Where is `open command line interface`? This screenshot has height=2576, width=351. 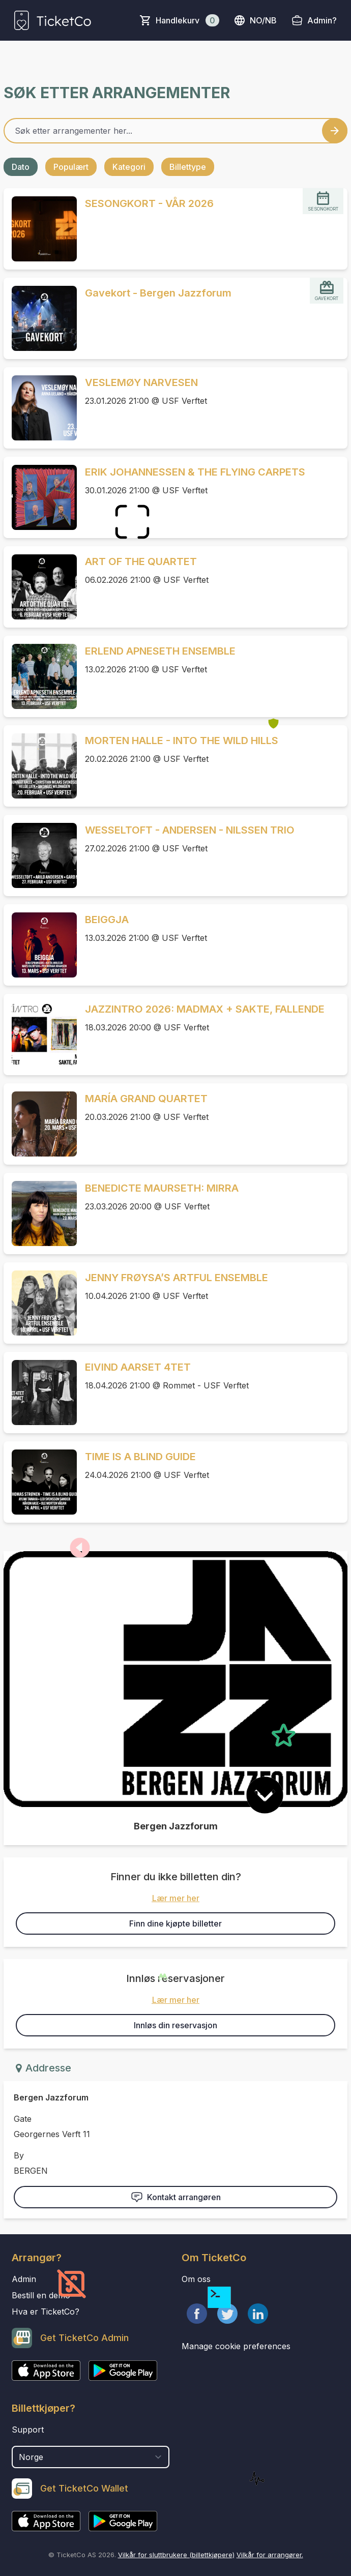
open command line interface is located at coordinates (219, 2297).